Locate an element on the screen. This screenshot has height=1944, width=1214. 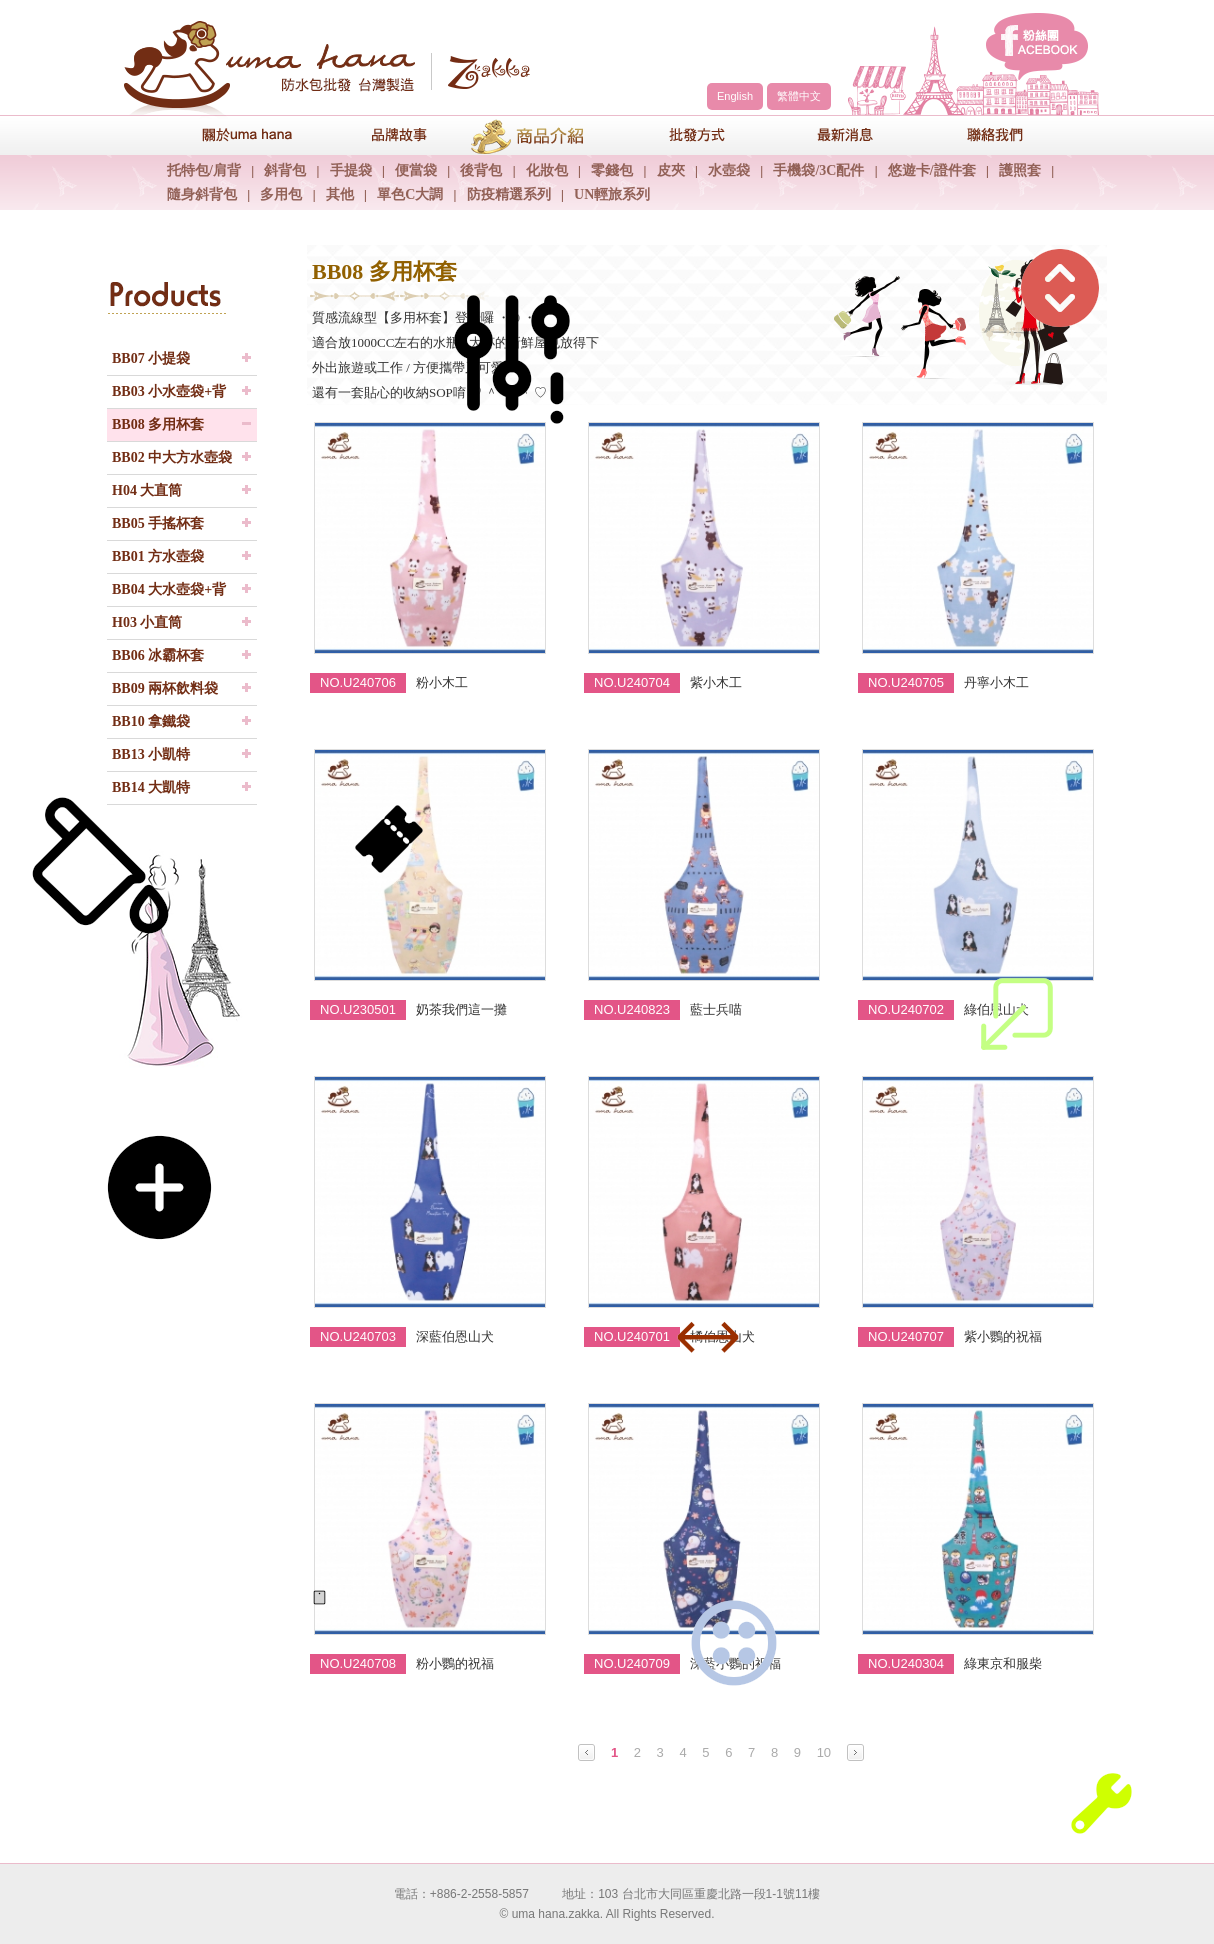
resize element horizontally is located at coordinates (708, 1335).